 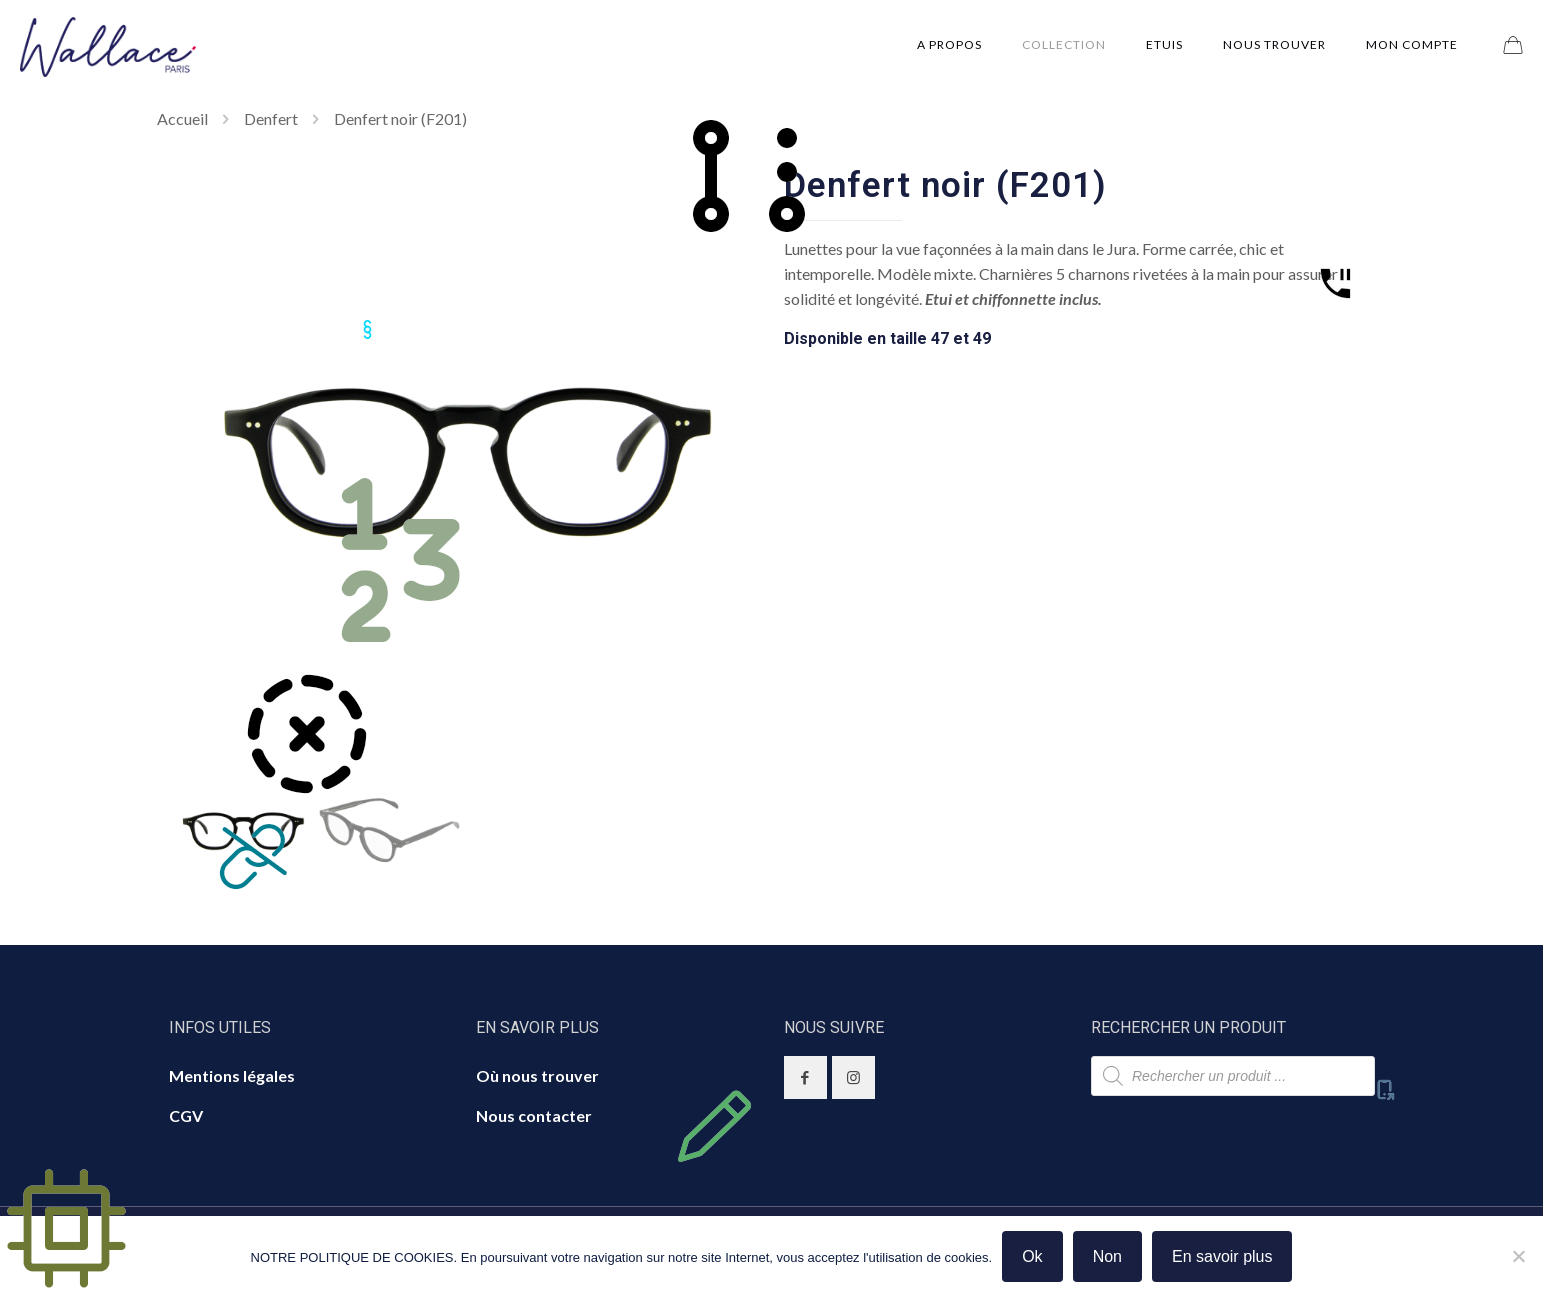 What do you see at coordinates (66, 1228) in the screenshot?
I see `view system hardware information` at bounding box center [66, 1228].